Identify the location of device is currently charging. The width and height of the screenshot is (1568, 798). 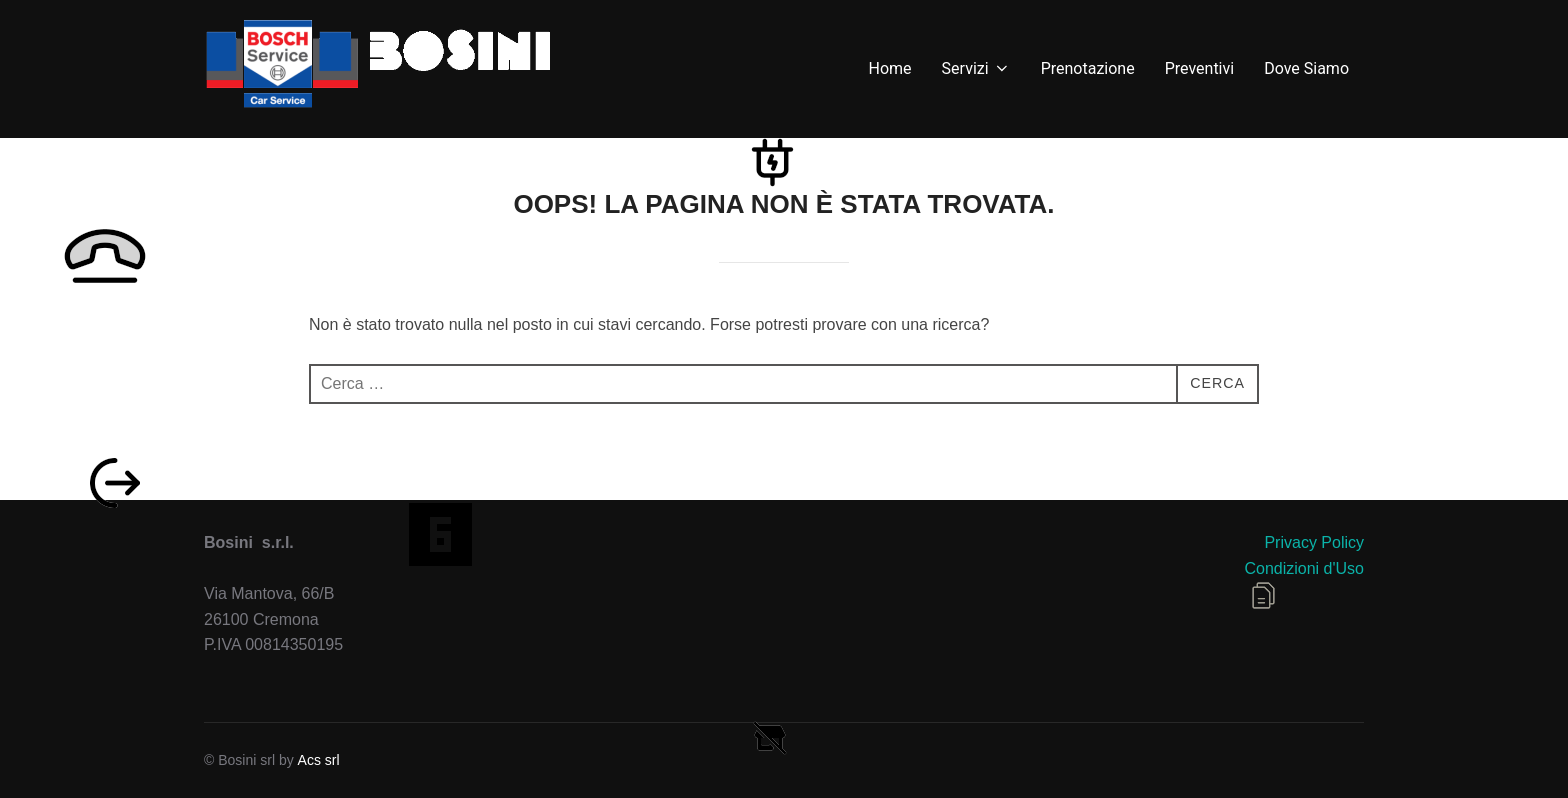
(772, 162).